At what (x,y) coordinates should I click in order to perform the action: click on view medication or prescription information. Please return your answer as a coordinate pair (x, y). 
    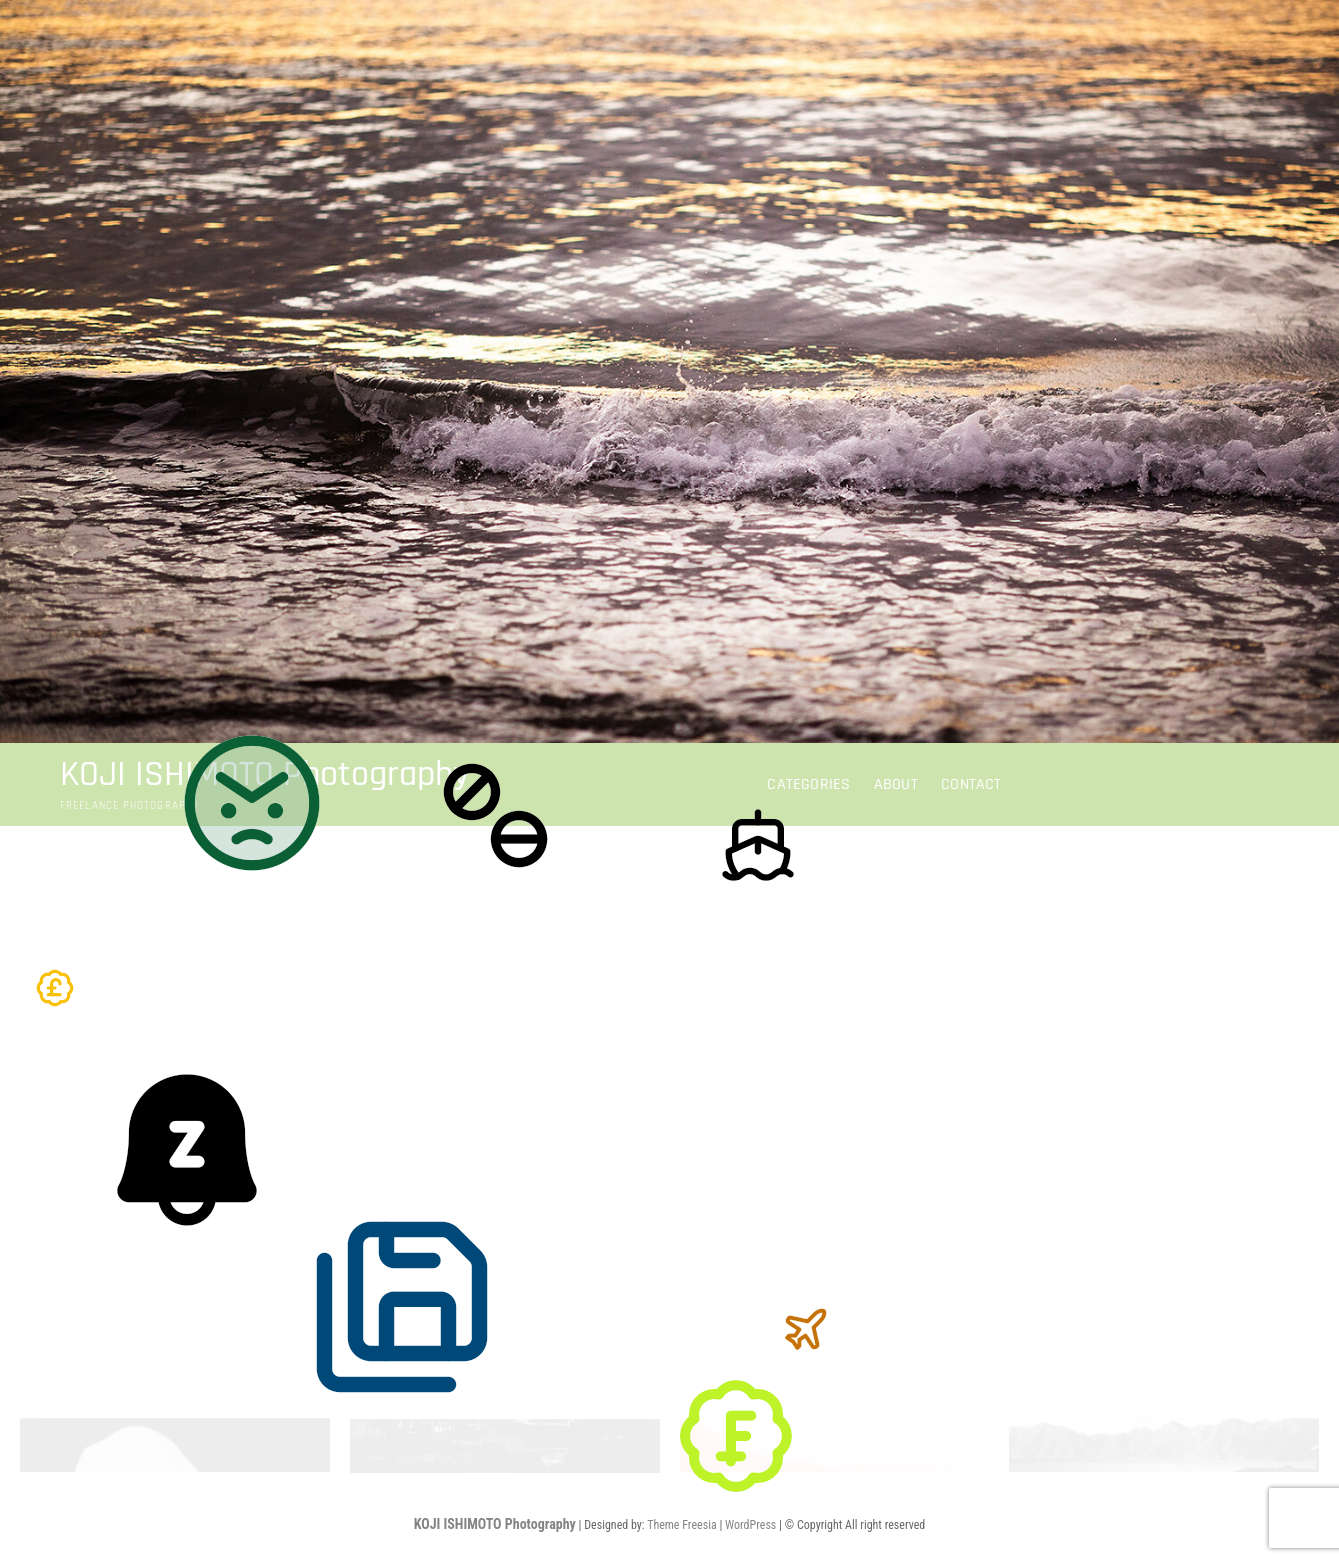
    Looking at the image, I should click on (495, 815).